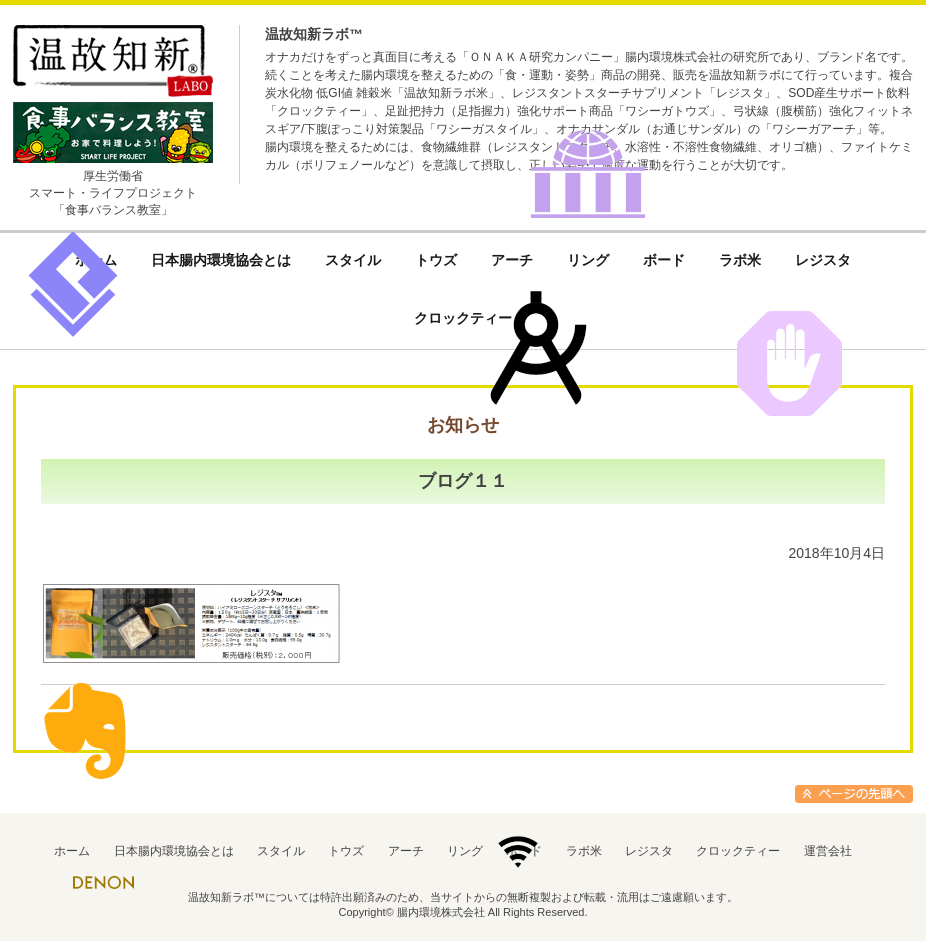 The width and height of the screenshot is (926, 941). What do you see at coordinates (588, 174) in the screenshot?
I see `open wikiversity website or app` at bounding box center [588, 174].